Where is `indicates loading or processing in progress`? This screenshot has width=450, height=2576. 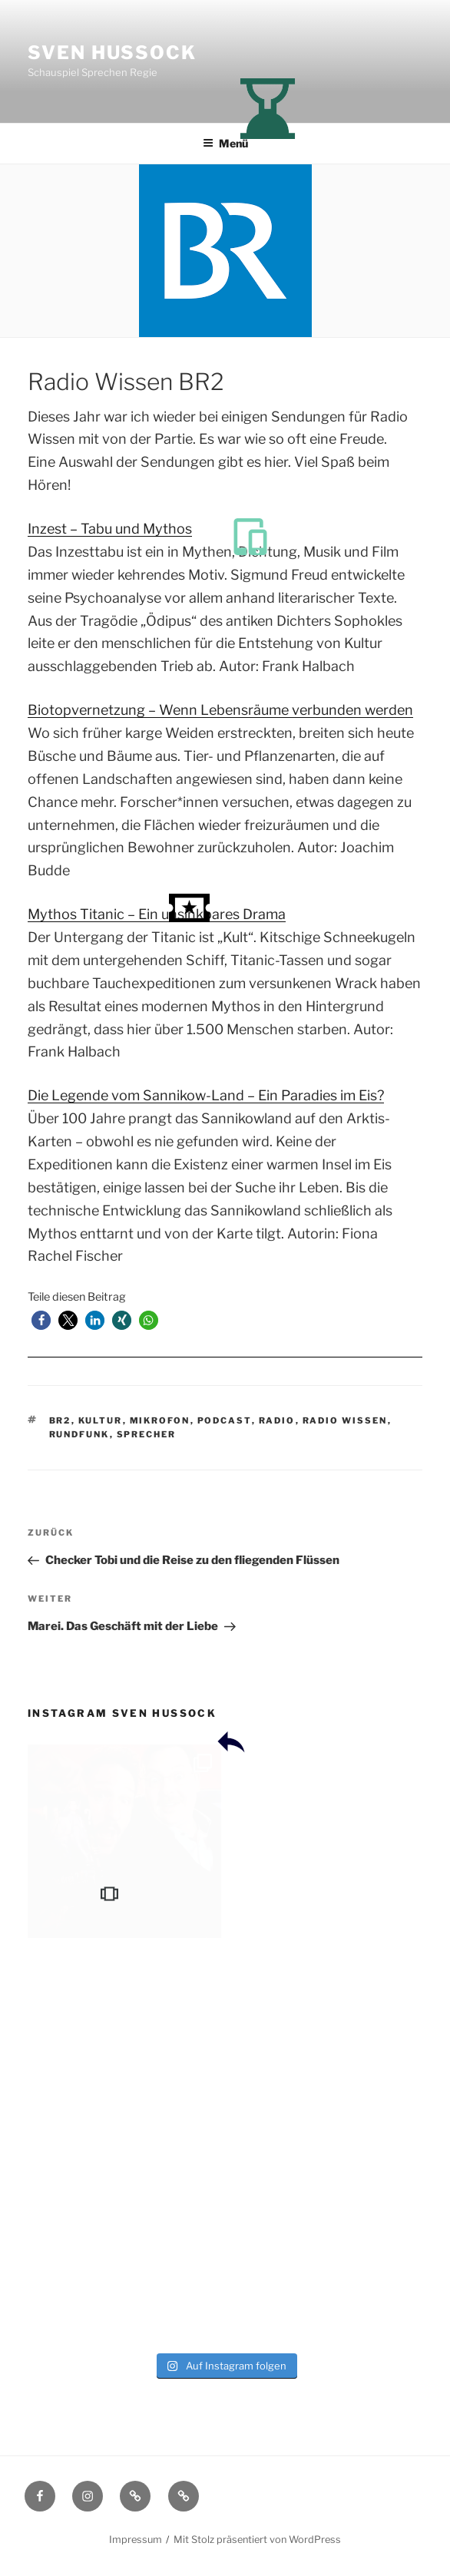
indicates loading or processing in progress is located at coordinates (267, 108).